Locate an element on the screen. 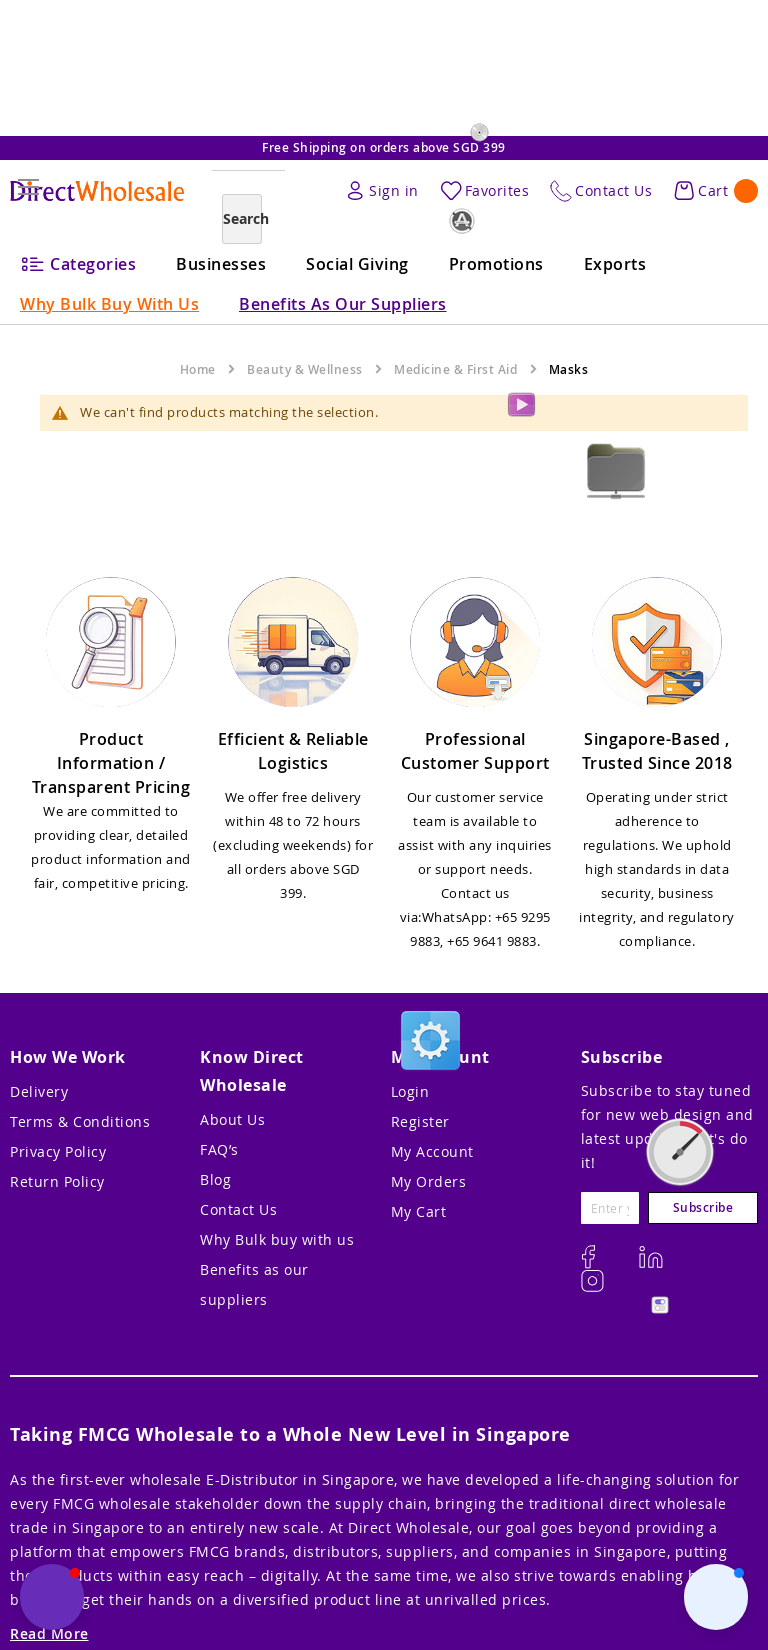  windows installer package file is located at coordinates (430, 1040).